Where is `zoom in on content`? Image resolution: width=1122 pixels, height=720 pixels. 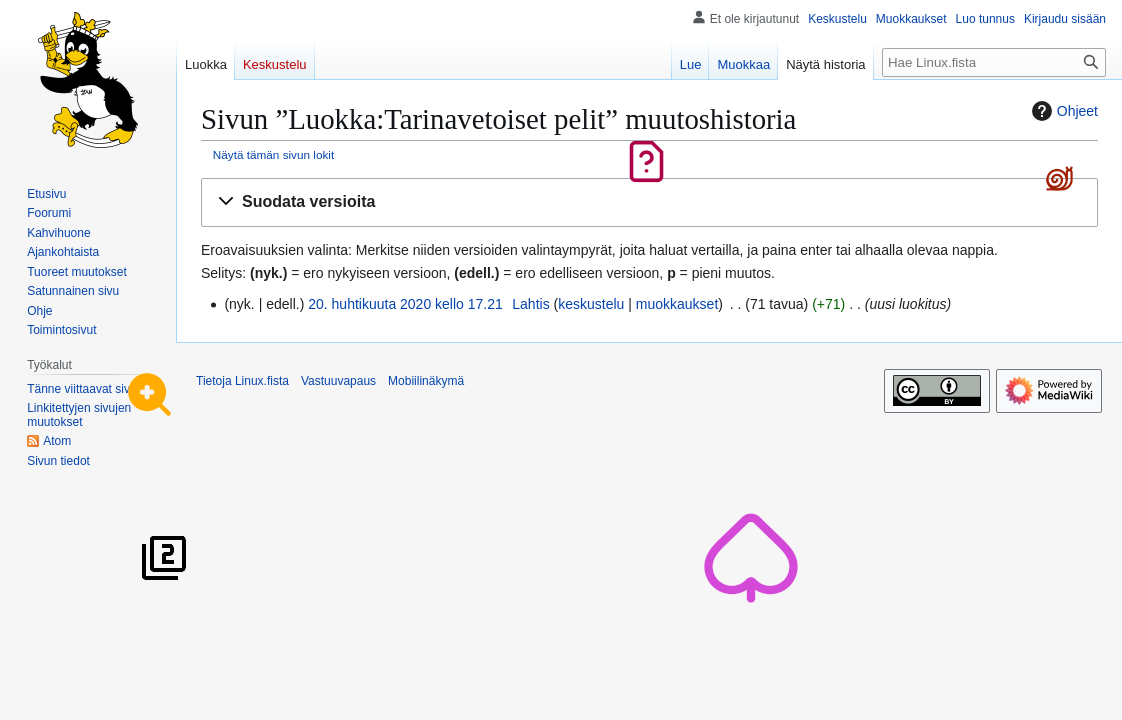
zoom in on content is located at coordinates (149, 394).